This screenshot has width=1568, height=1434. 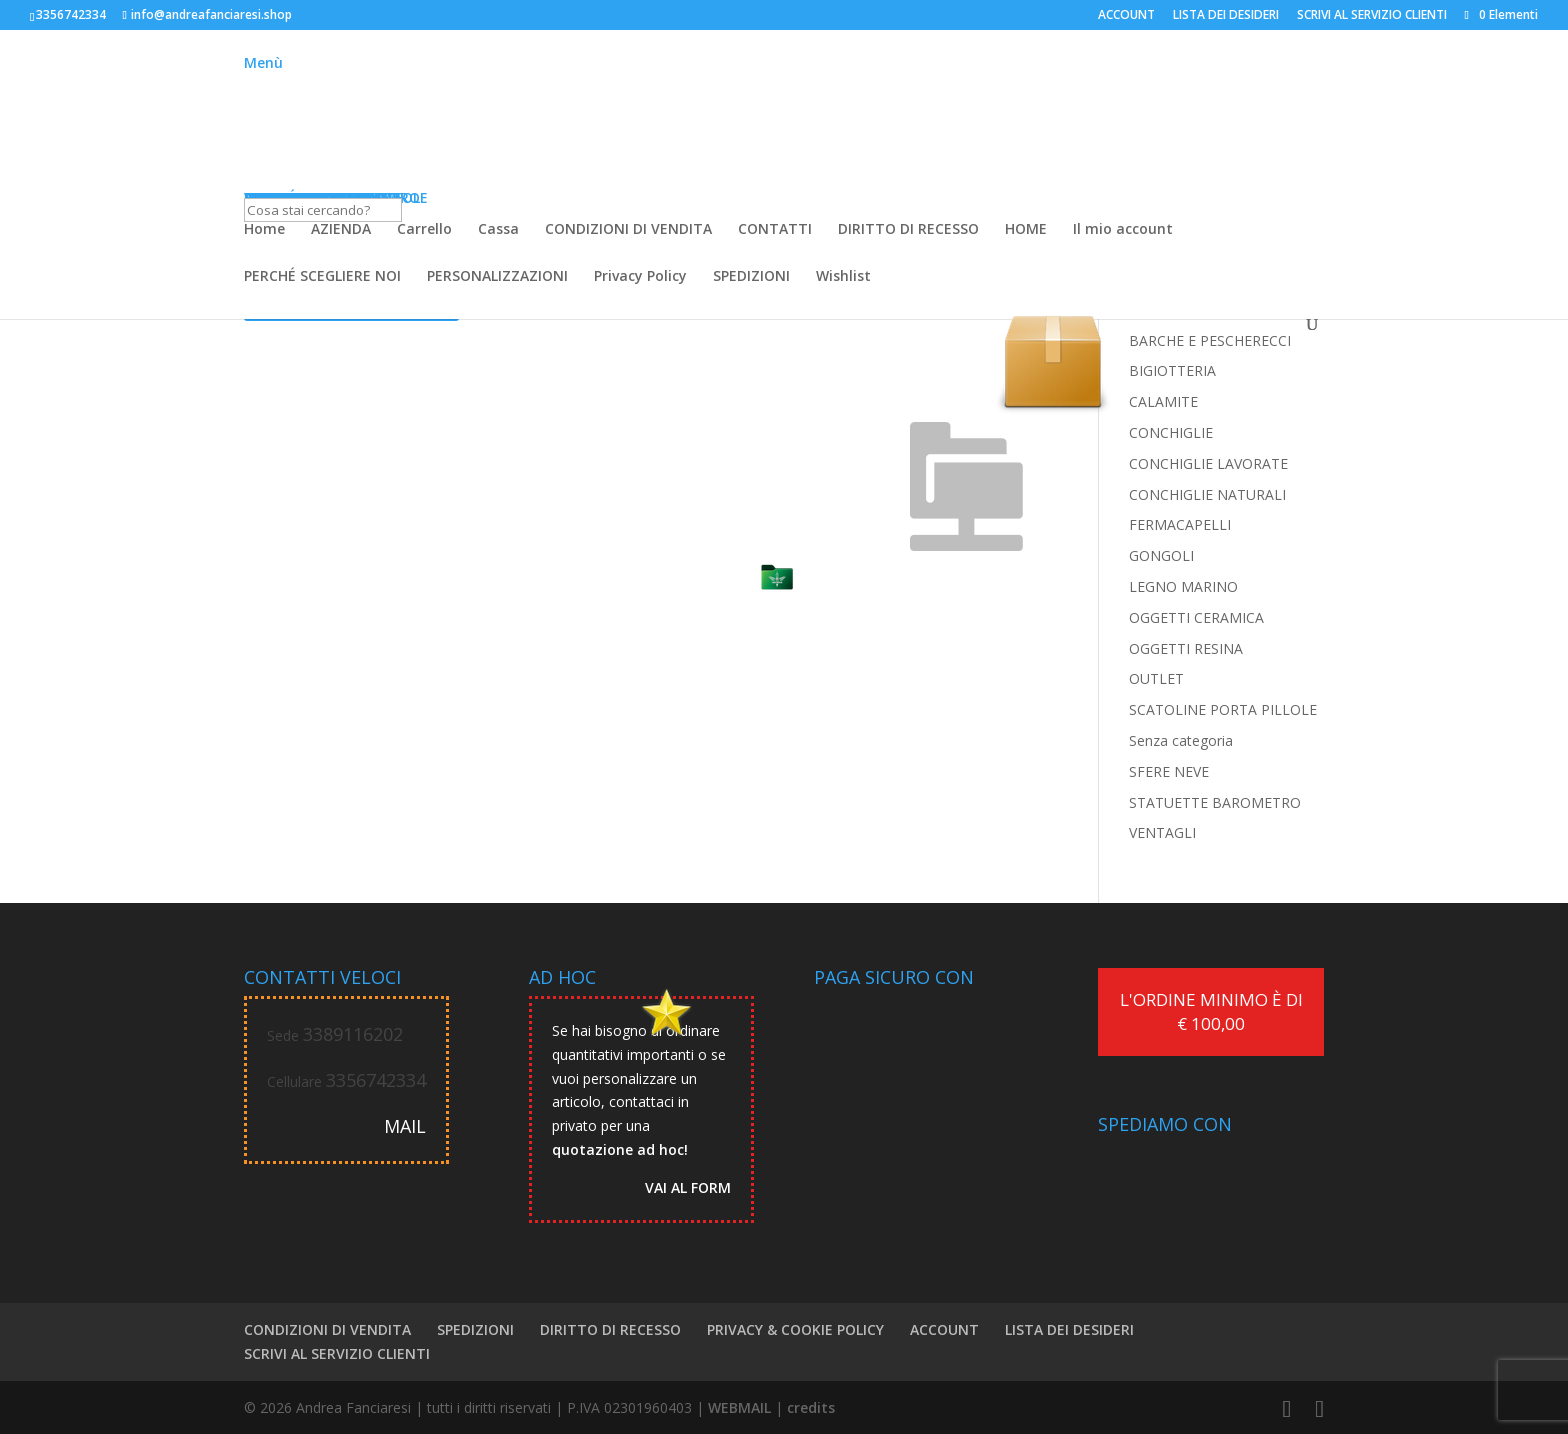 I want to click on open the nyk nemesis team or game folder, so click(x=777, y=578).